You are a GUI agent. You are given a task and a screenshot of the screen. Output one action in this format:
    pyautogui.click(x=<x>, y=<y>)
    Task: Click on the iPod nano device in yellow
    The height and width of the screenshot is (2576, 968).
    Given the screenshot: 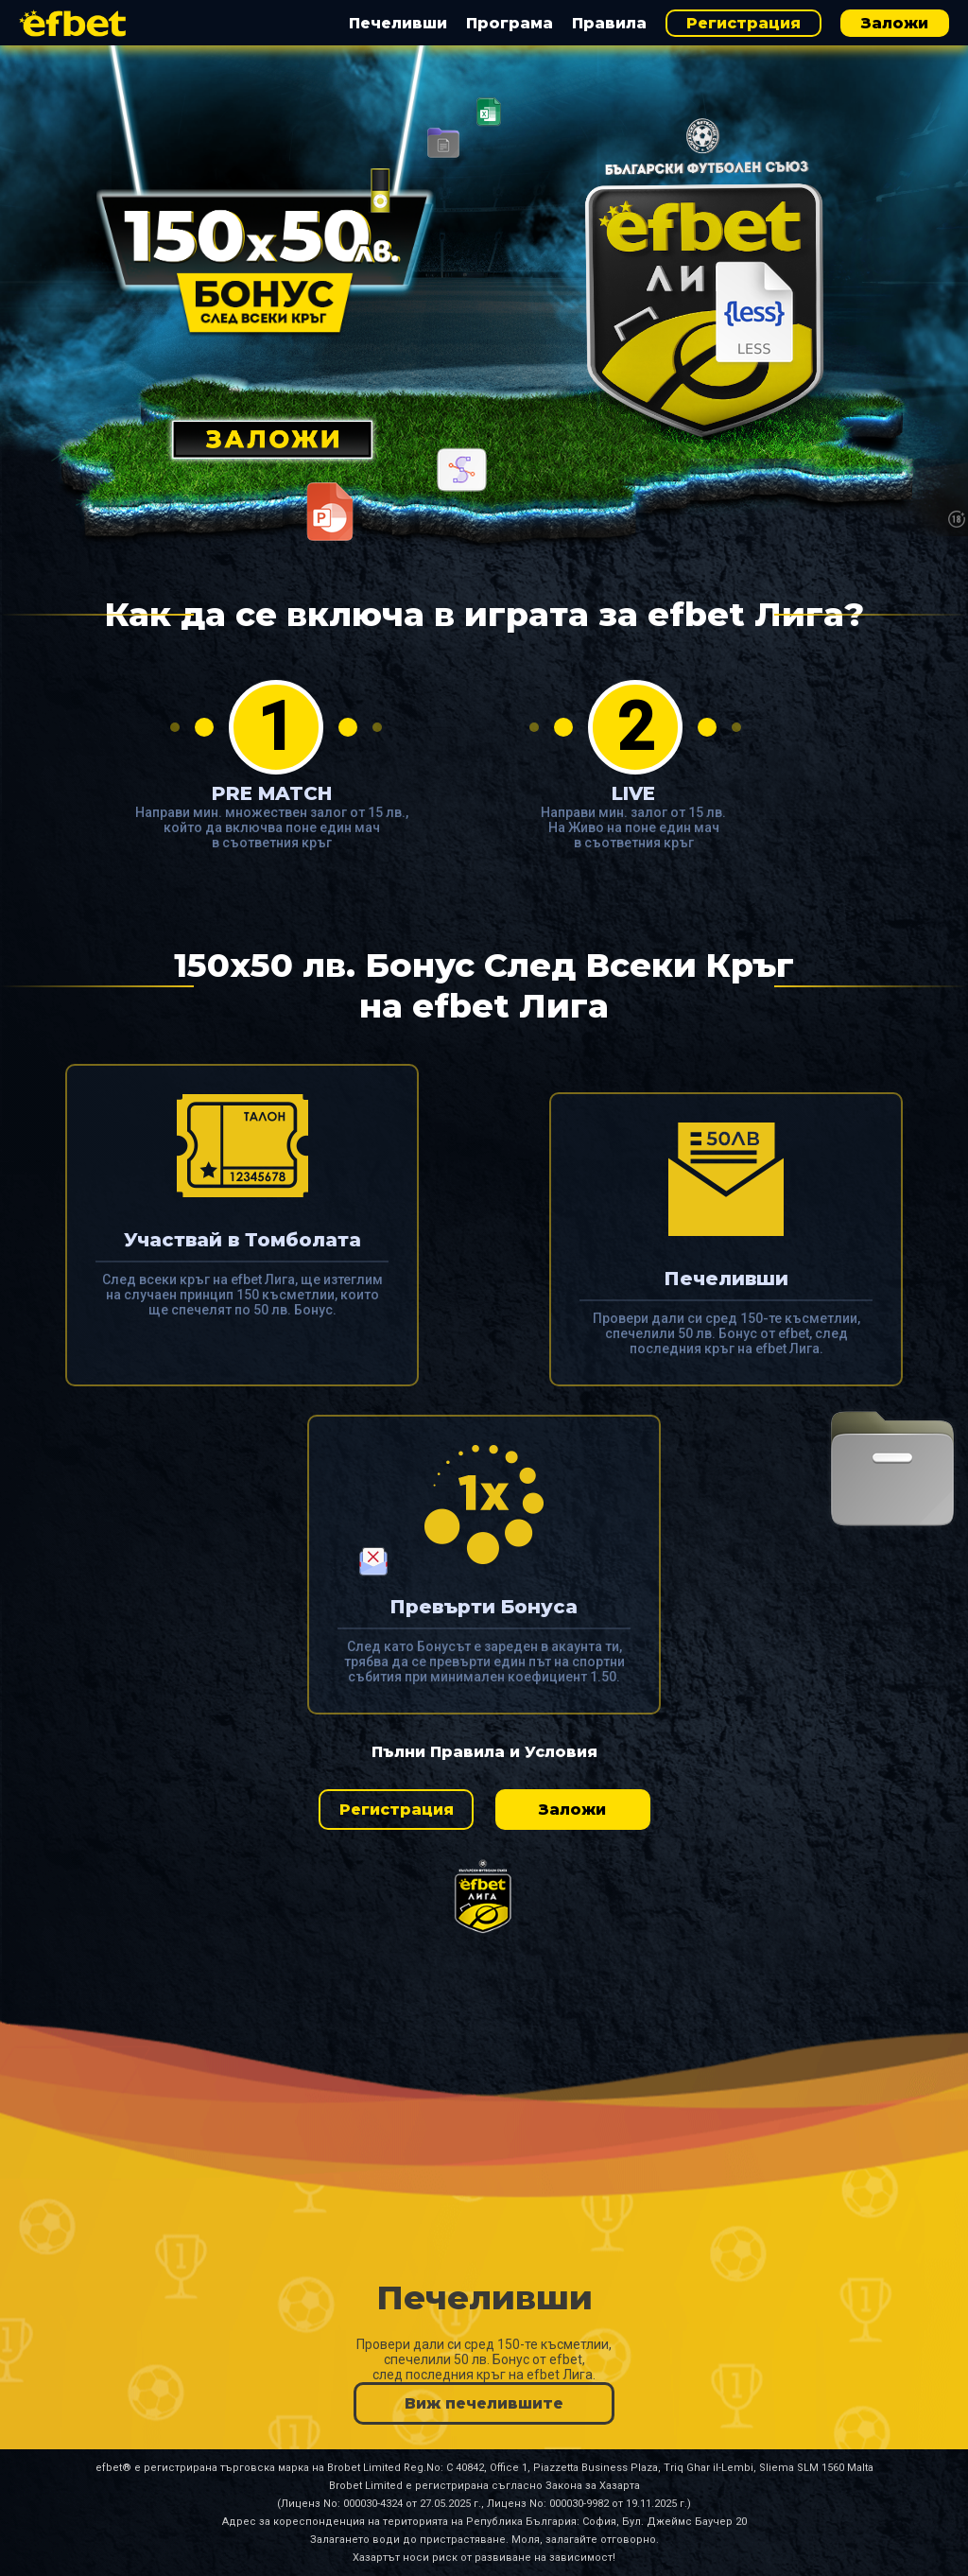 What is the action you would take?
    pyautogui.click(x=380, y=191)
    